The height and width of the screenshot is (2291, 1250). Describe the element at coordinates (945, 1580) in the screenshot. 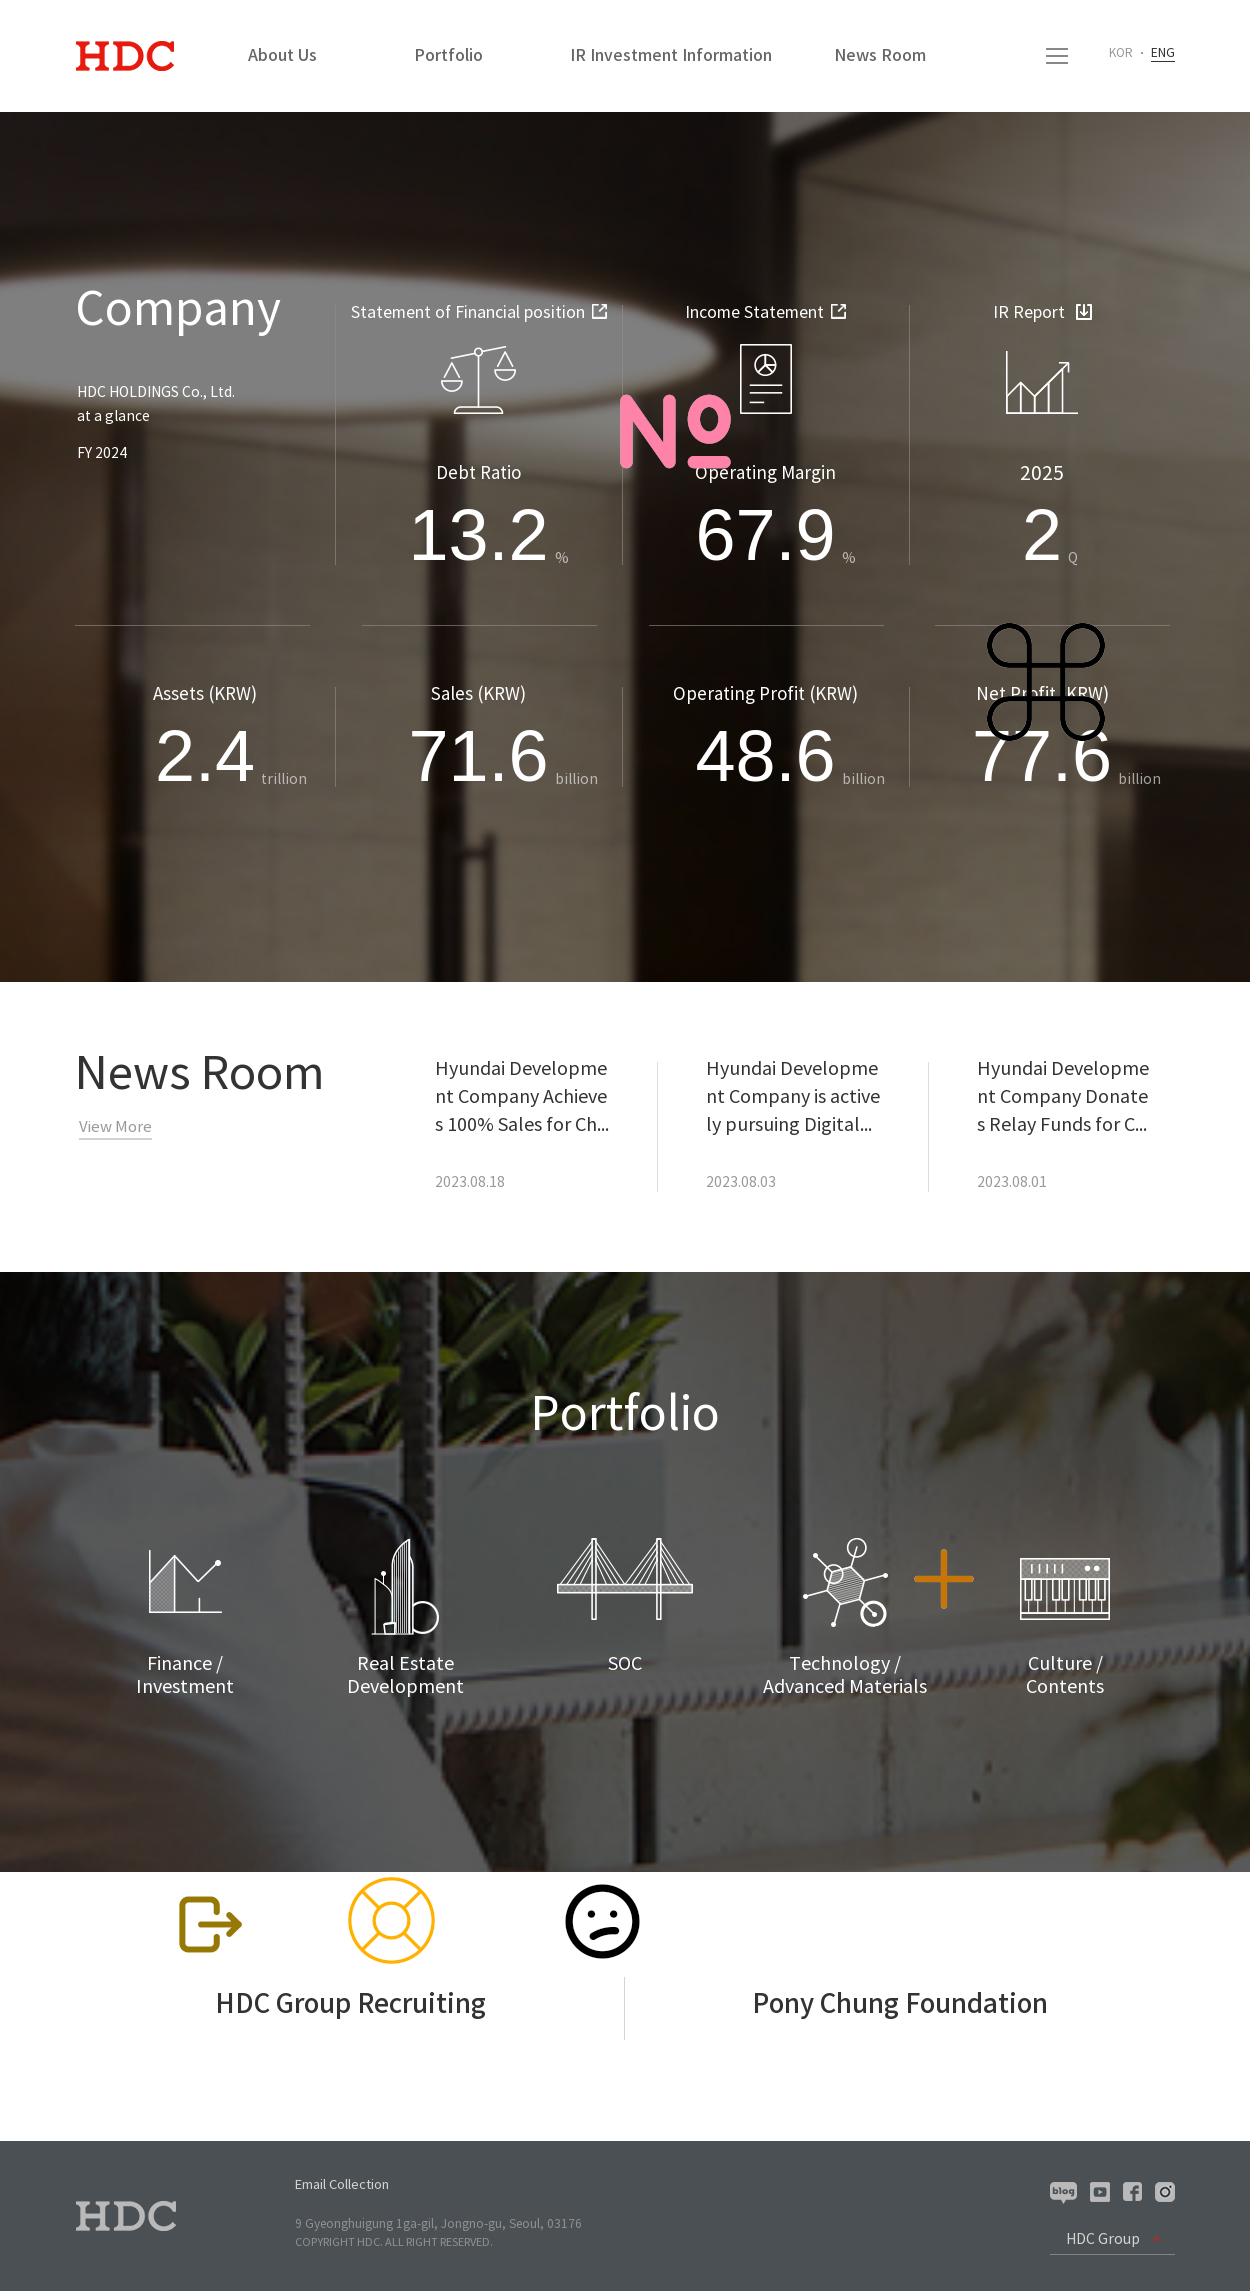

I see `add a new item` at that location.